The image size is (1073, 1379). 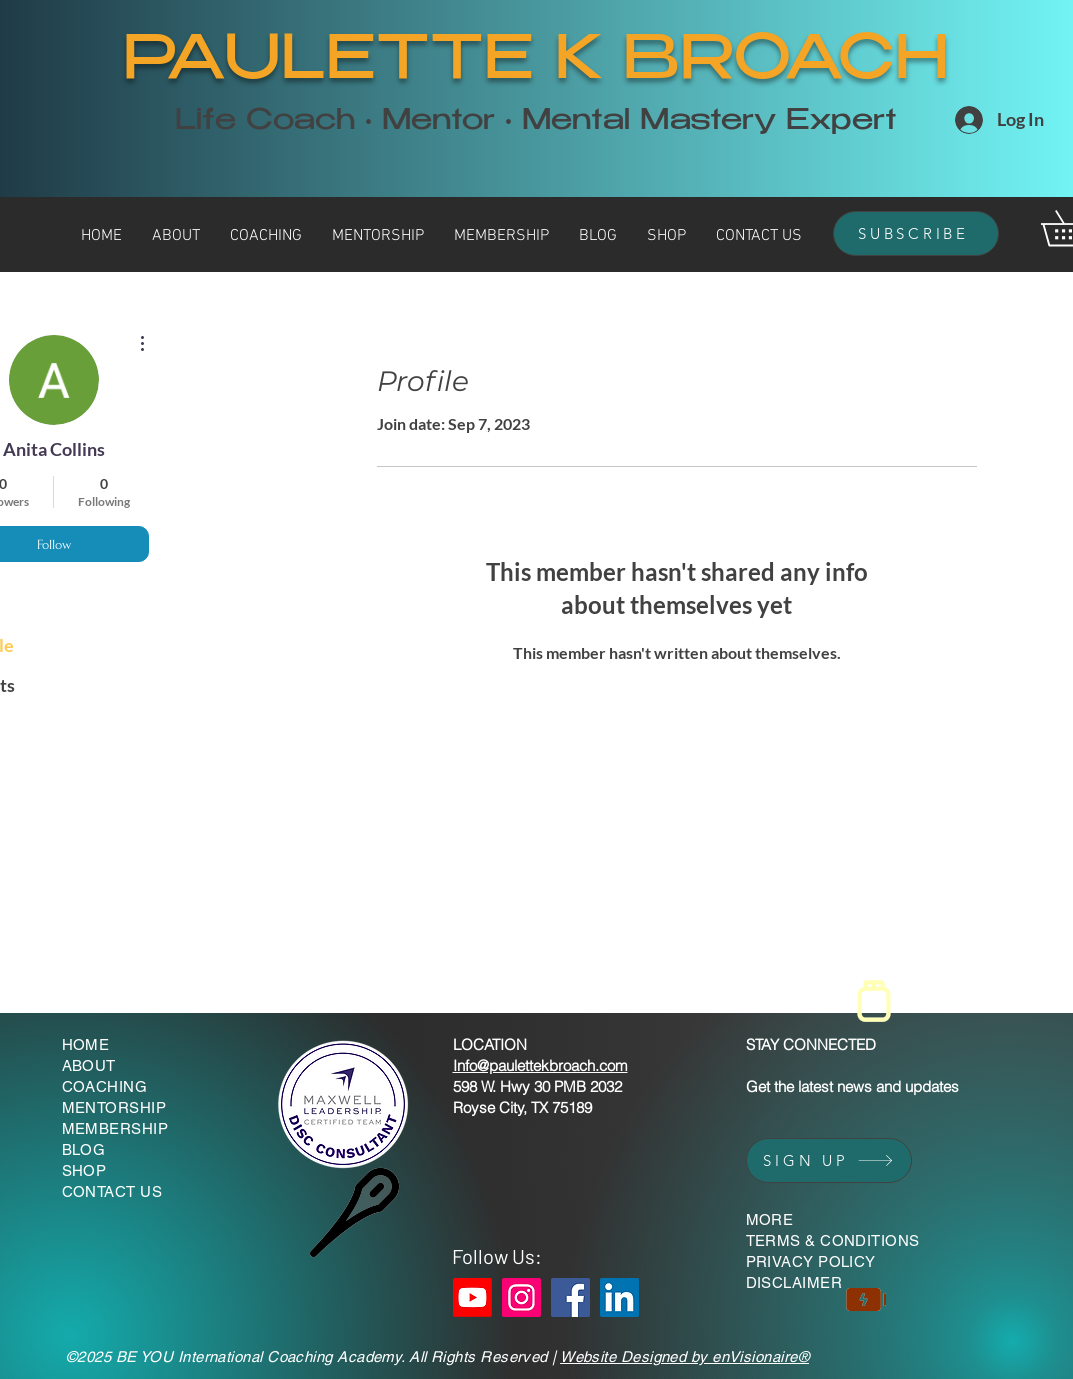 What do you see at coordinates (354, 1212) in the screenshot?
I see `access sewing or crafting tools` at bounding box center [354, 1212].